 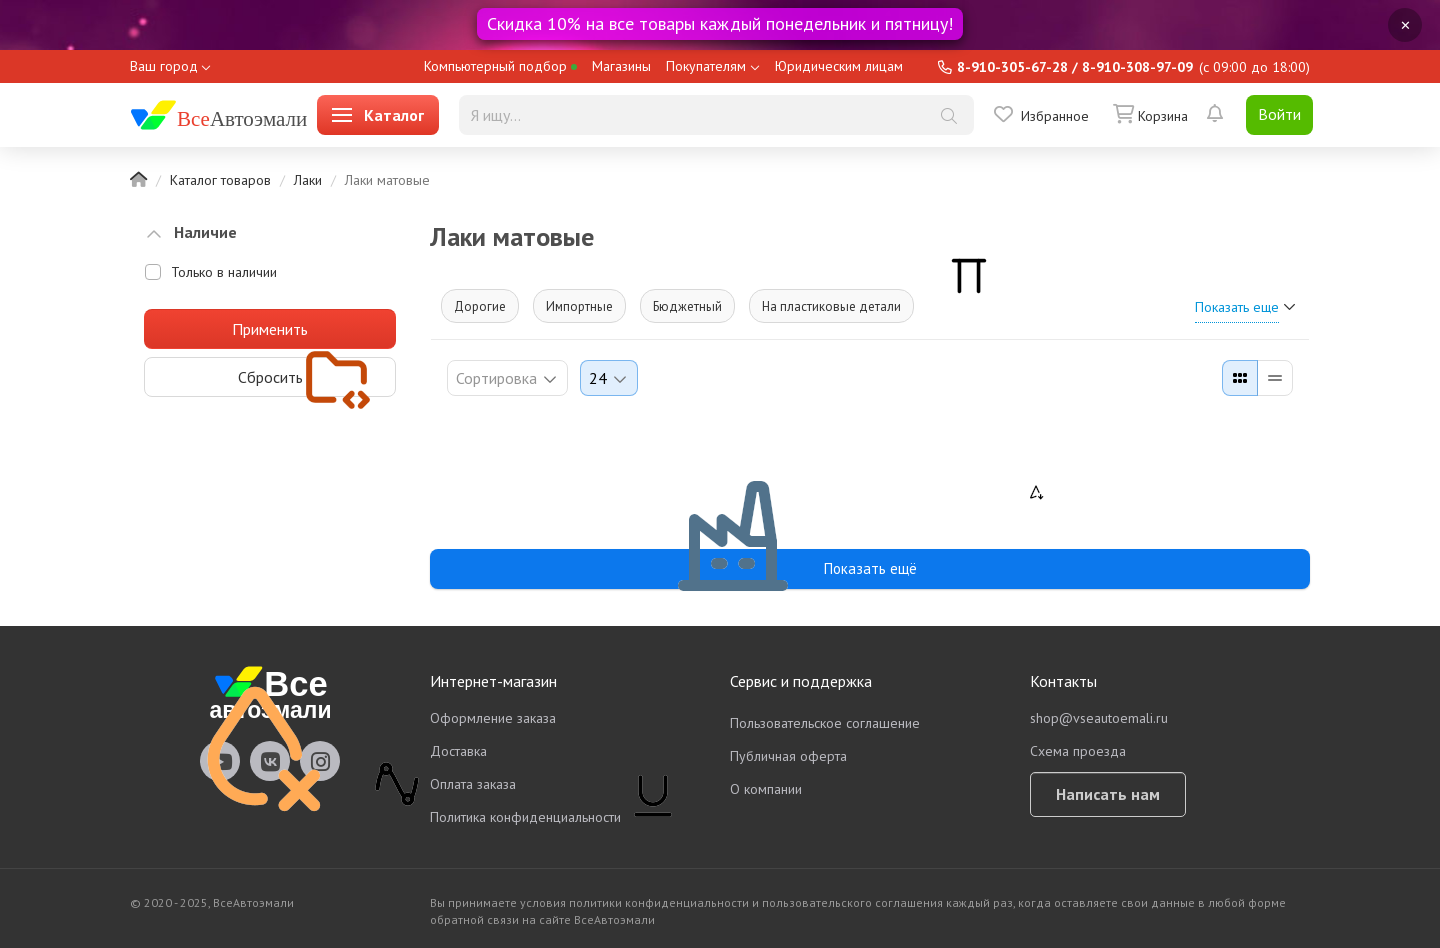 I want to click on access mathematical or scientific functions, so click(x=969, y=276).